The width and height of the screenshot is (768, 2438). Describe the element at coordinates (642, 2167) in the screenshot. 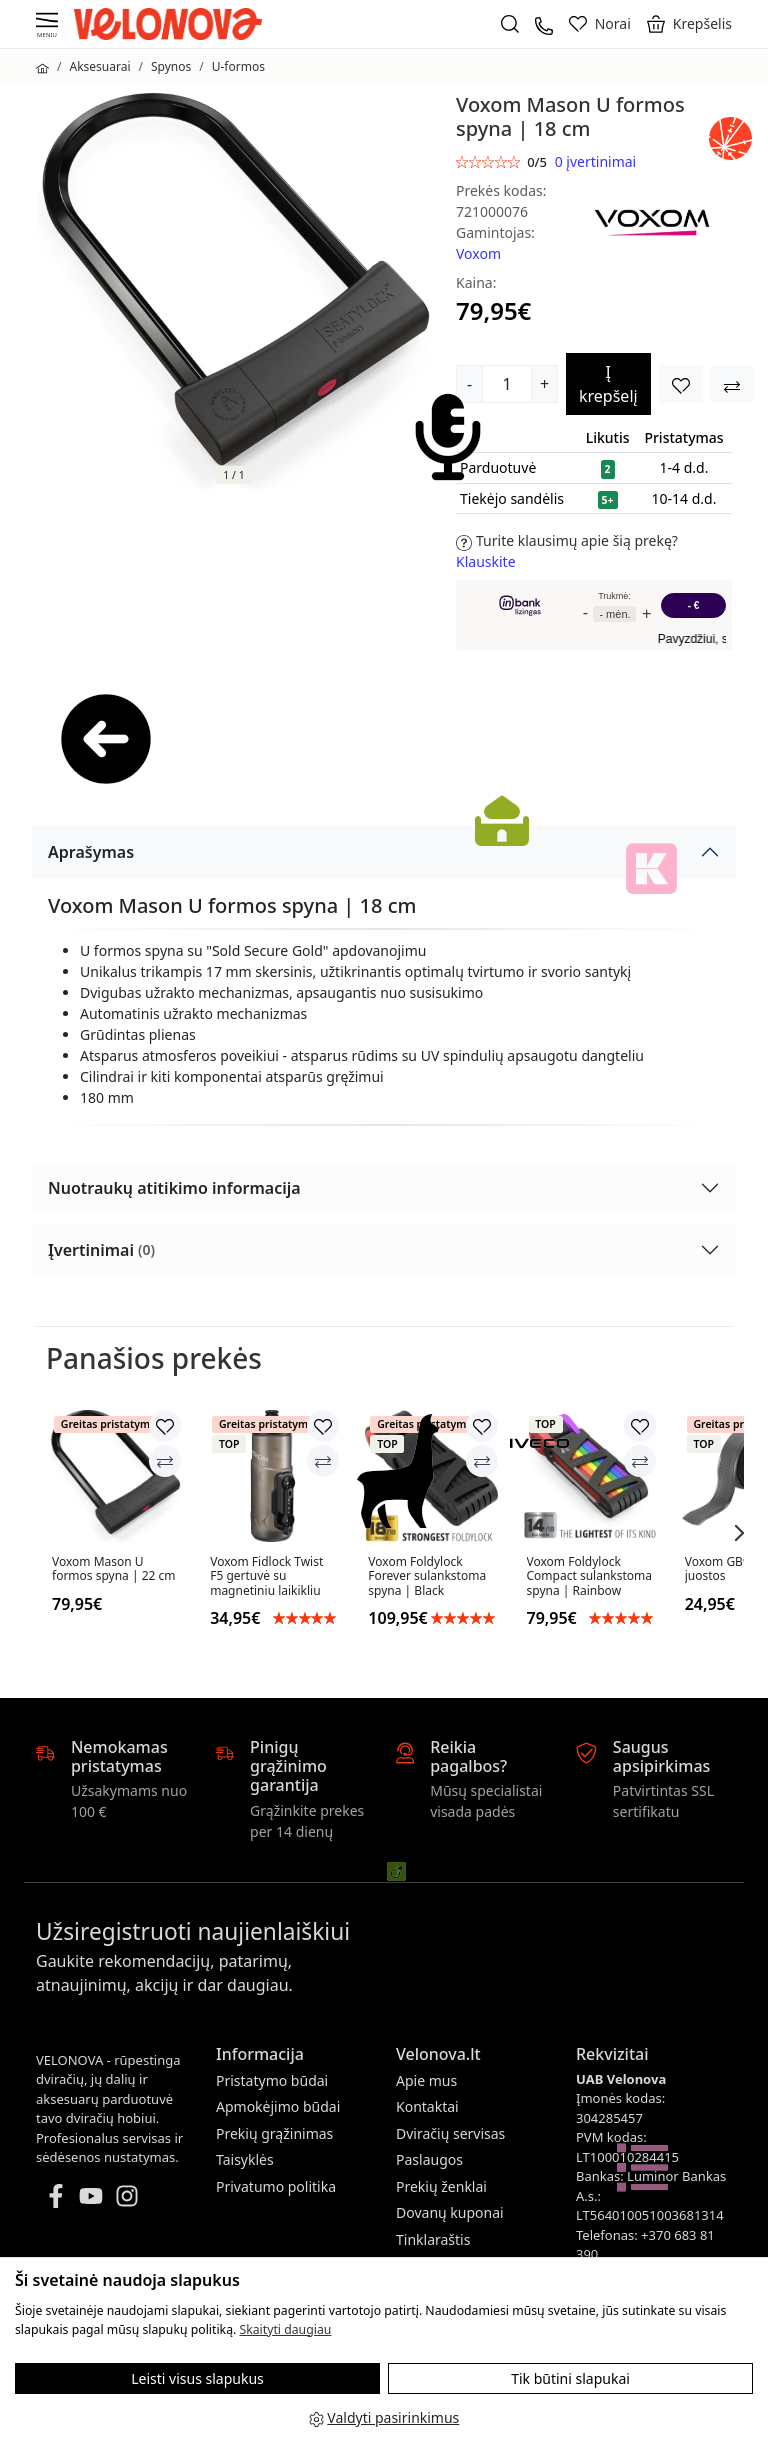

I see `view checklist or task list` at that location.